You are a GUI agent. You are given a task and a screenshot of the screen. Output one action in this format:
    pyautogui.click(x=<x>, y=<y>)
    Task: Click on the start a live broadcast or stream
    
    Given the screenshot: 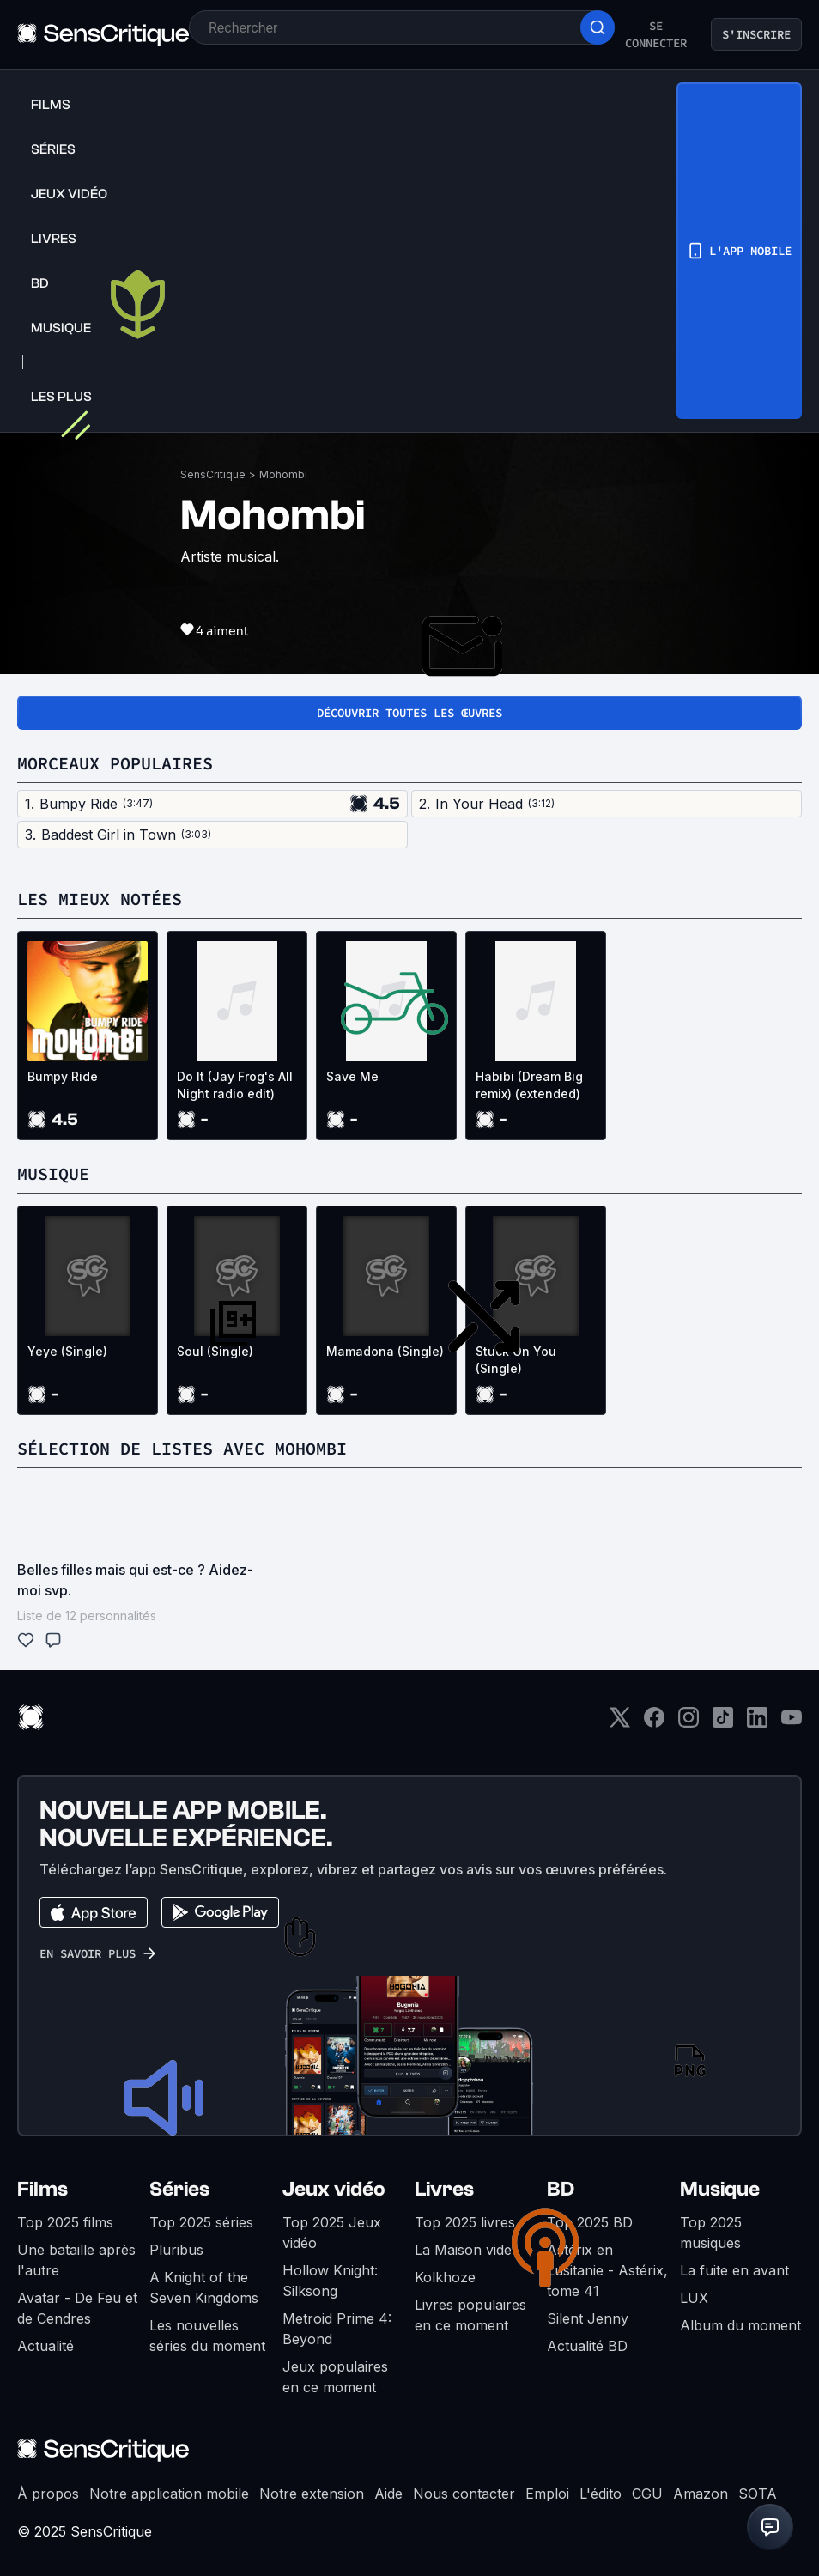 What is the action you would take?
    pyautogui.click(x=545, y=2248)
    